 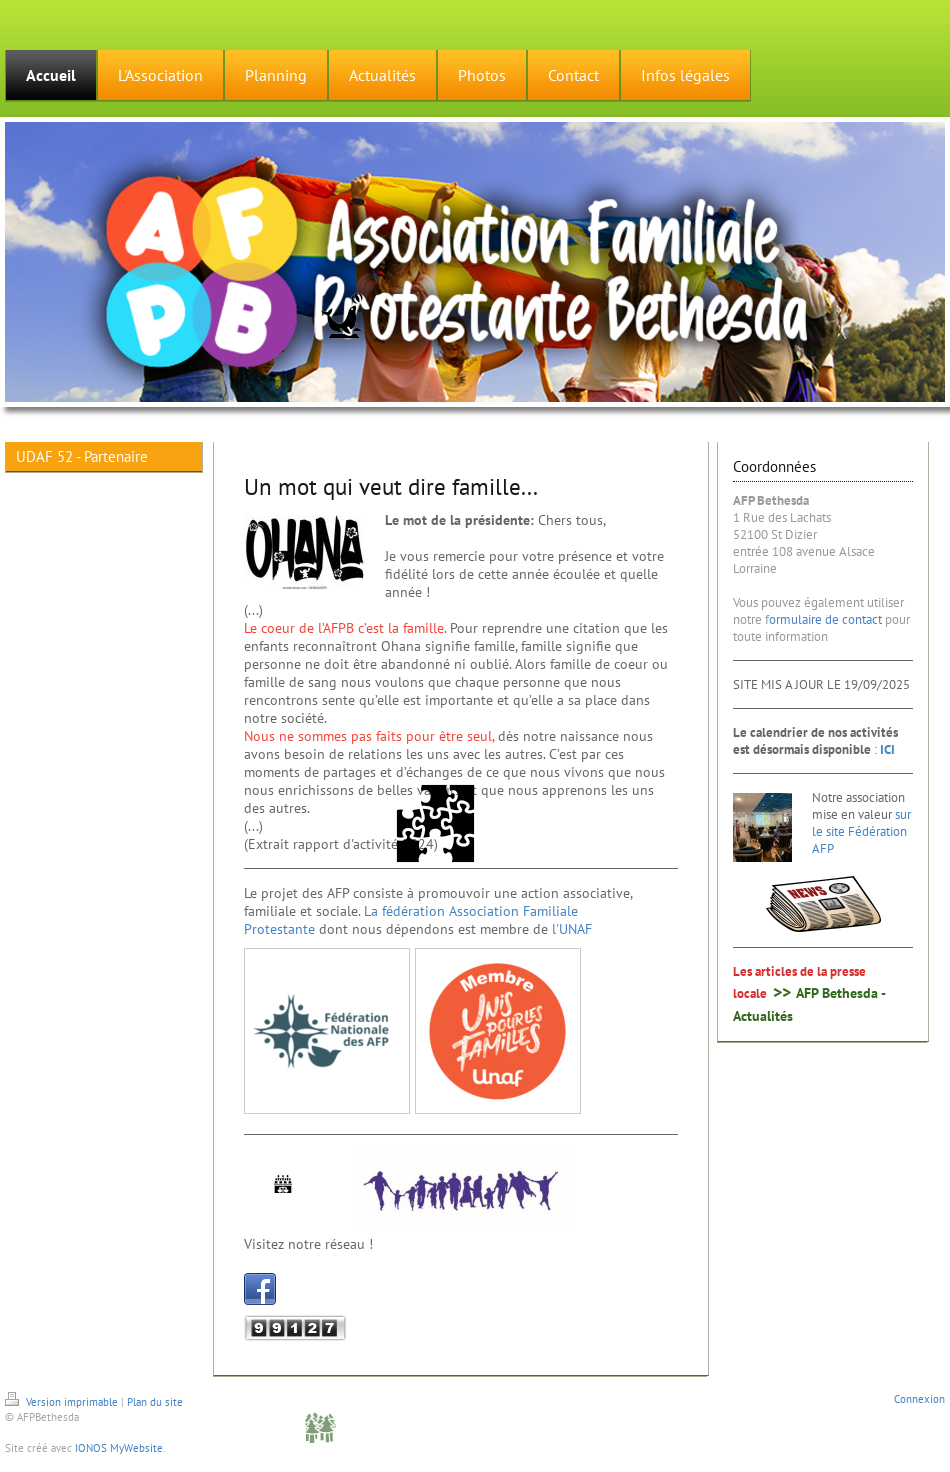 What do you see at coordinates (320, 1427) in the screenshot?
I see `explore forest or woodland area in game` at bounding box center [320, 1427].